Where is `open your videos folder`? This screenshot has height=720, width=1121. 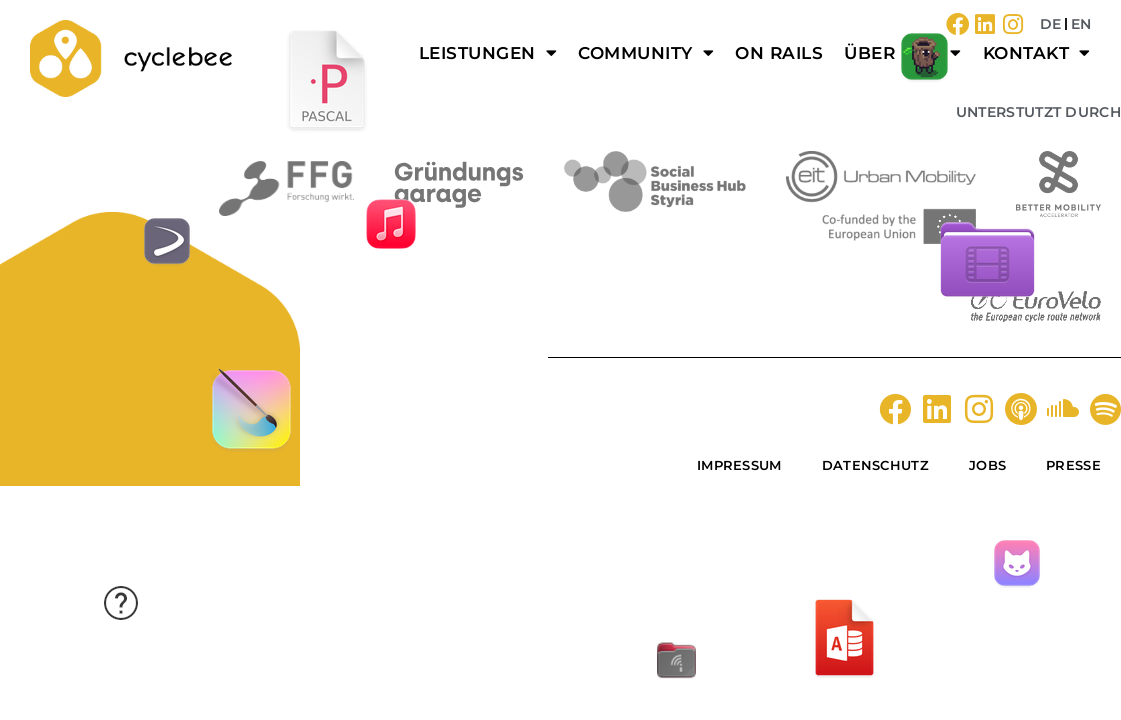 open your videos folder is located at coordinates (987, 259).